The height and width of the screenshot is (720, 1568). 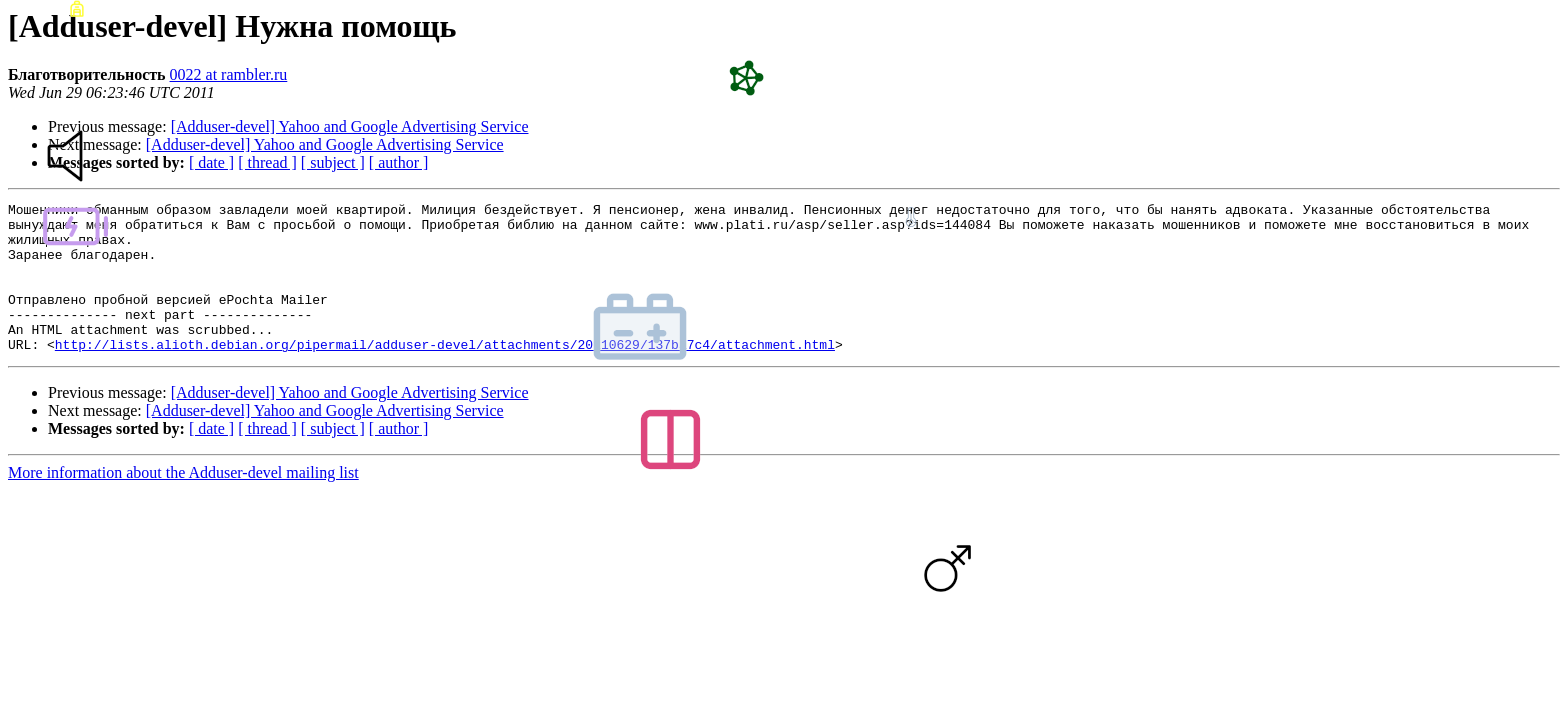 I want to click on speaker with no audio output, so click(x=73, y=156).